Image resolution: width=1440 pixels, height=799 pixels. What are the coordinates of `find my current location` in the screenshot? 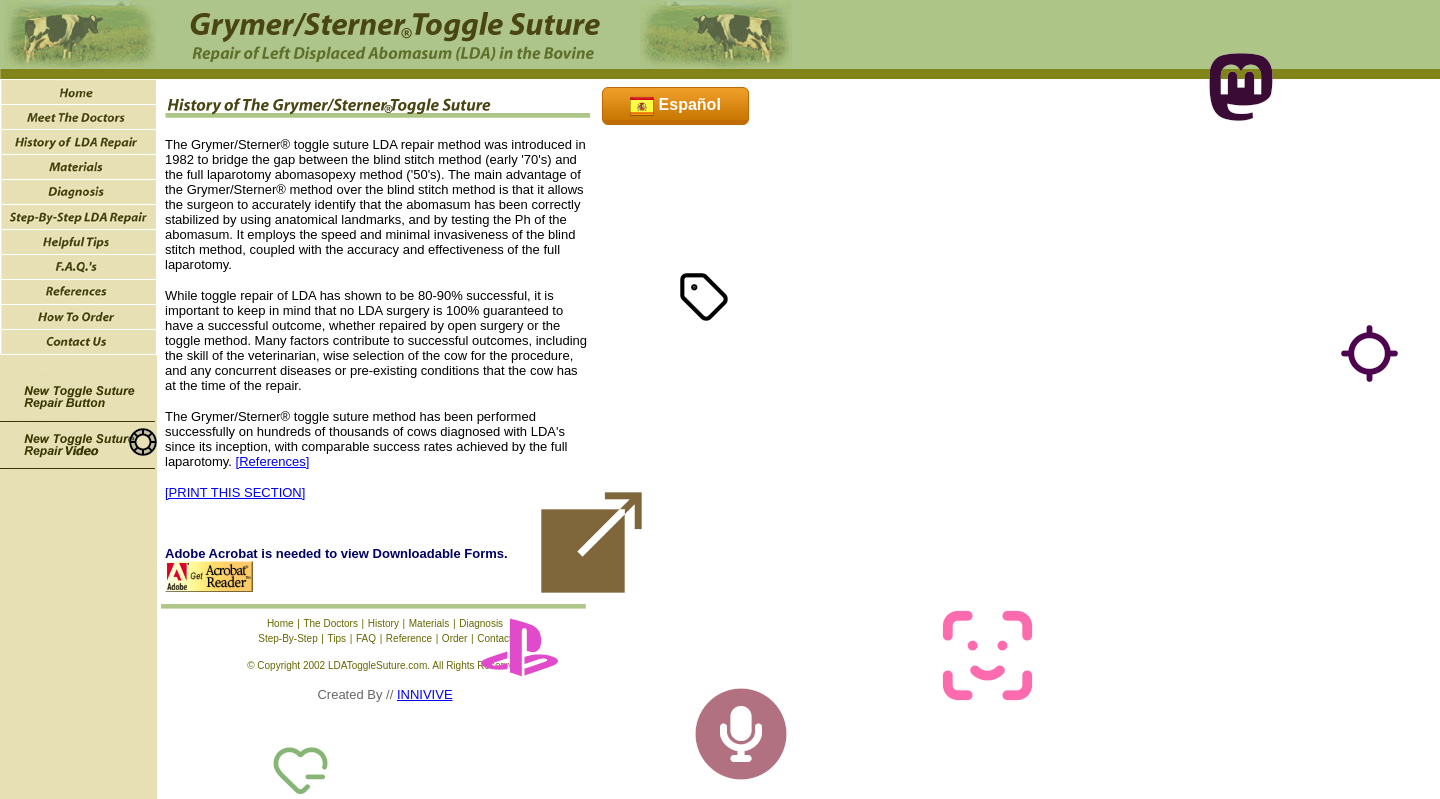 It's located at (1369, 353).